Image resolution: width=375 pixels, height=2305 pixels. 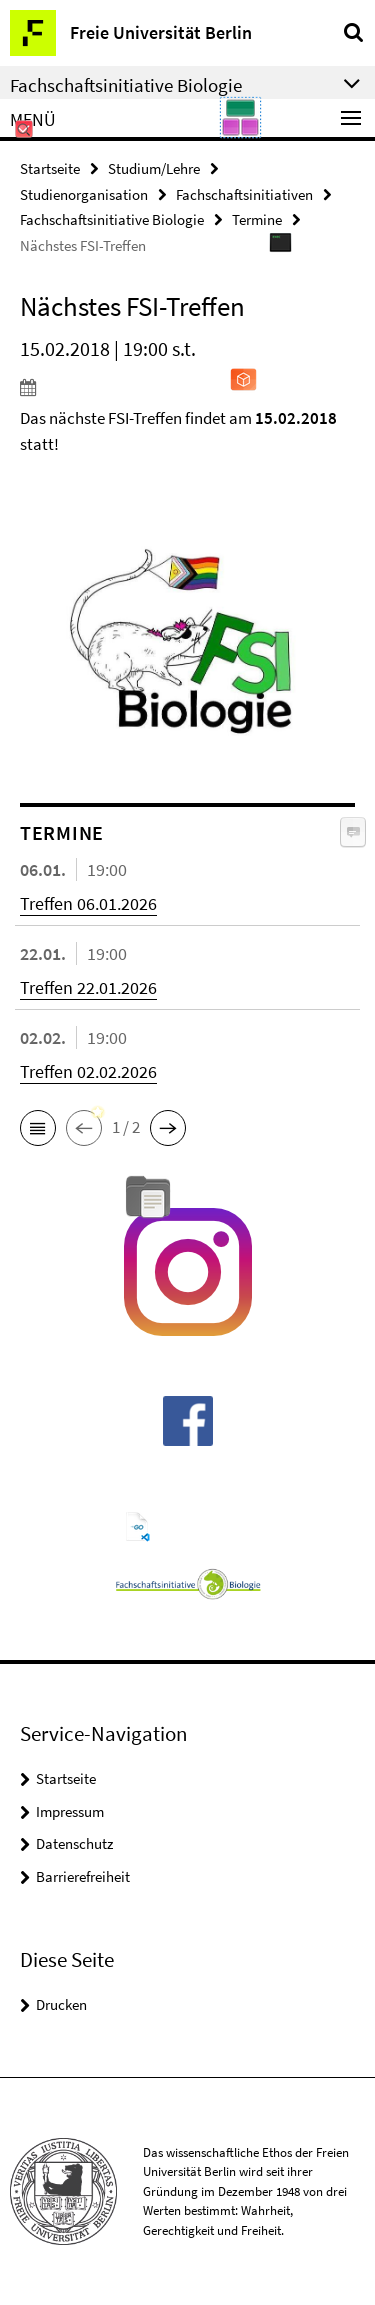 I want to click on indicates a new or recently added item, so click(x=97, y=1112).